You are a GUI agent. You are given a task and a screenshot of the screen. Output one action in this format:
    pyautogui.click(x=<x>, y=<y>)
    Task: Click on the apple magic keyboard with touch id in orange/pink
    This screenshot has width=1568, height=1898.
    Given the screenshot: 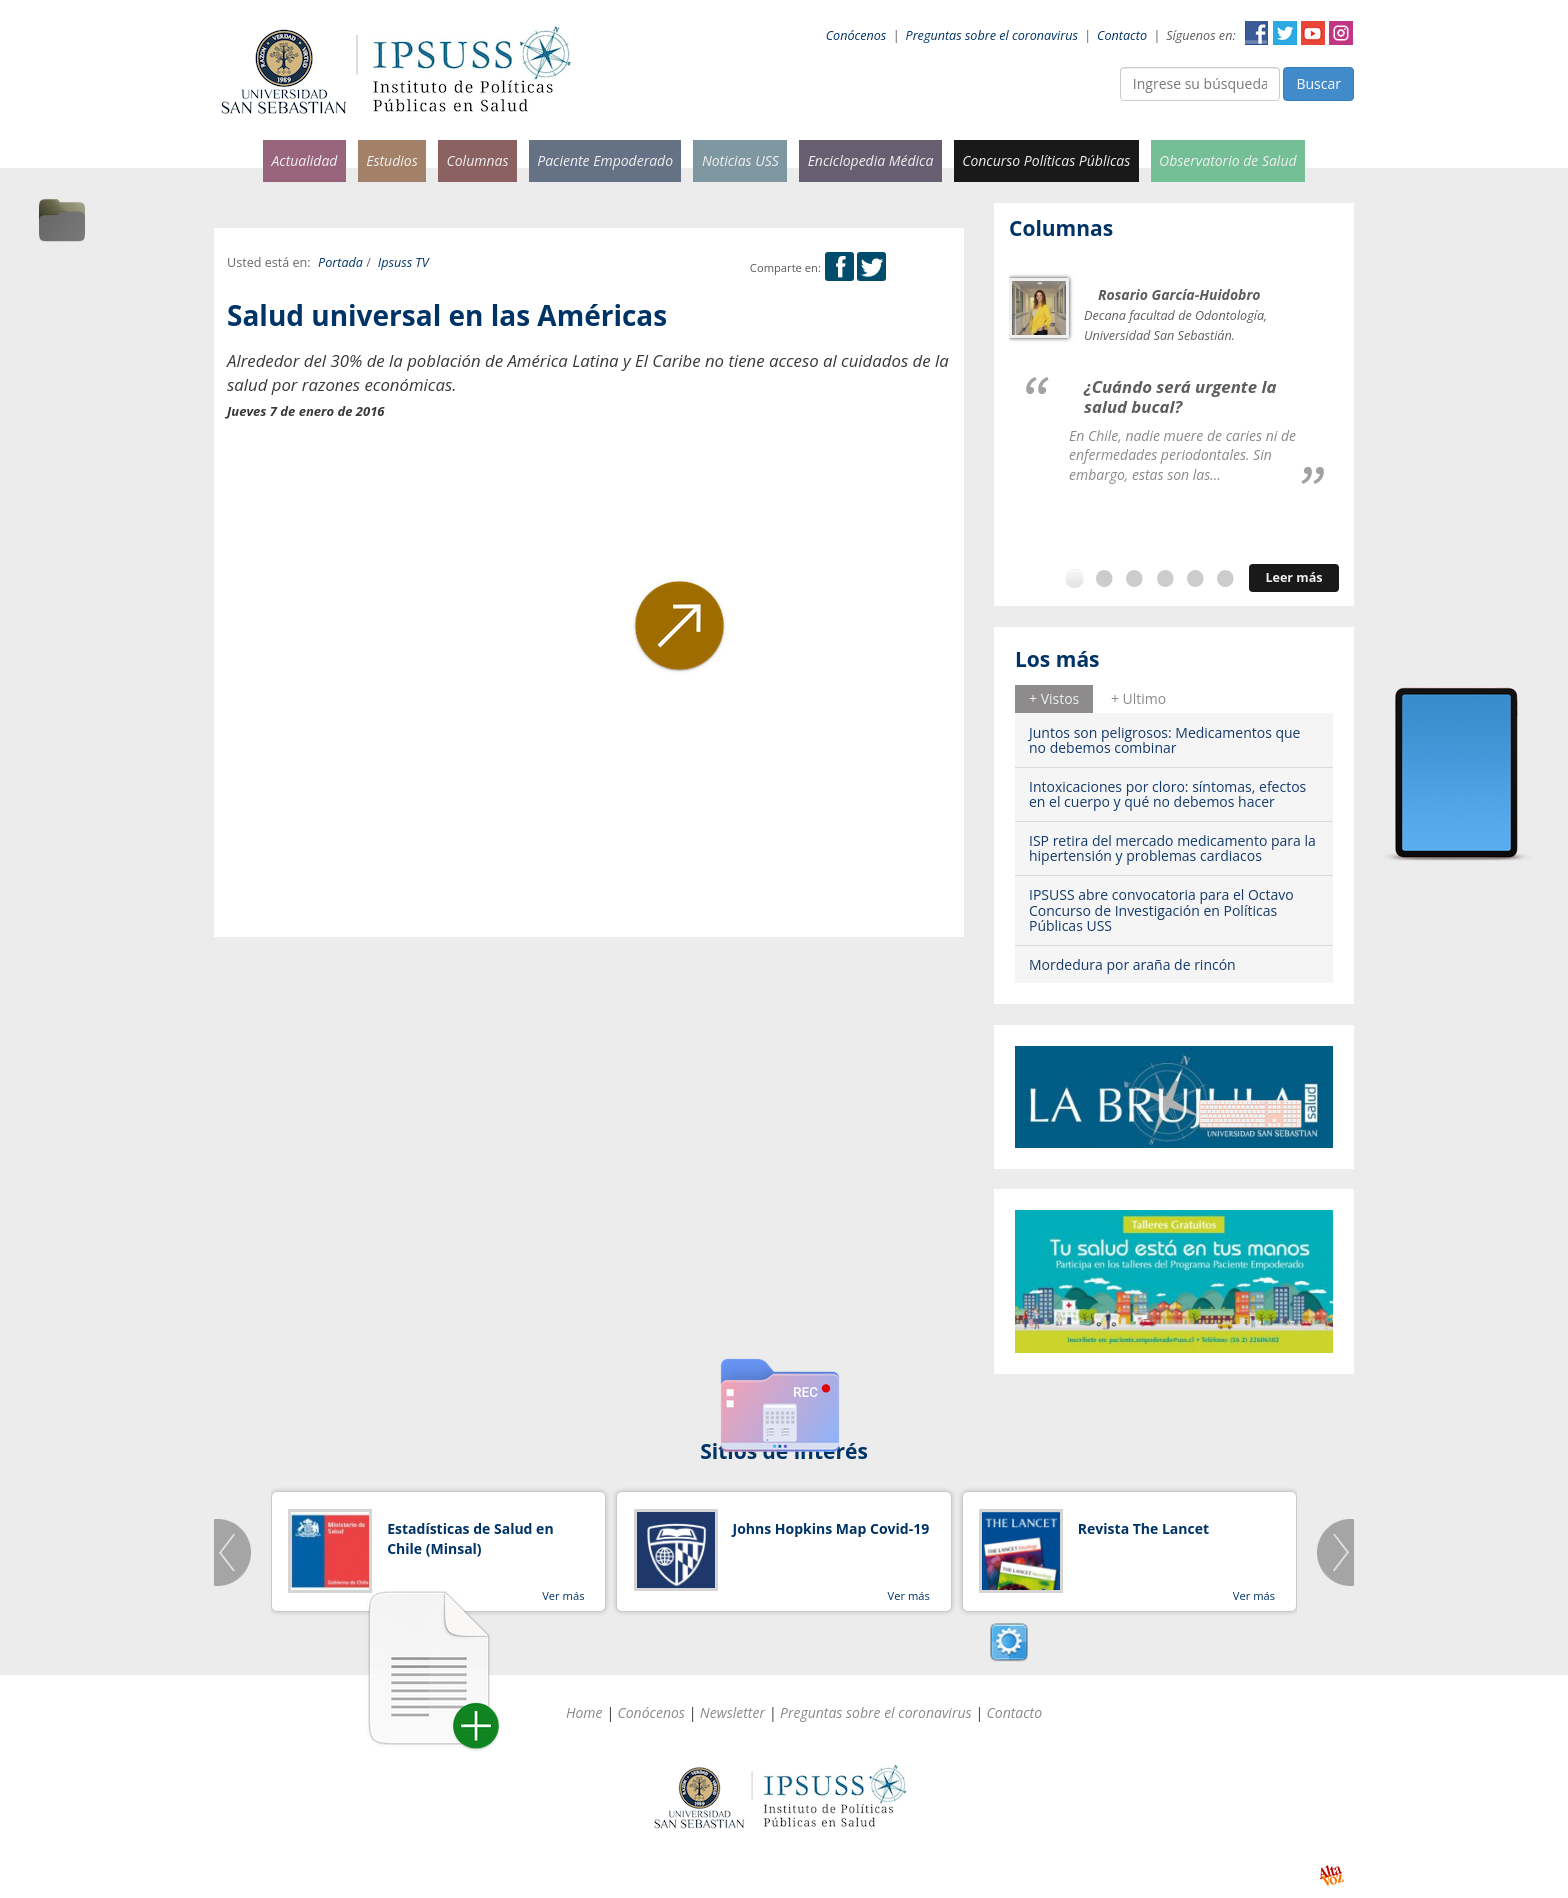 What is the action you would take?
    pyautogui.click(x=1250, y=1113)
    